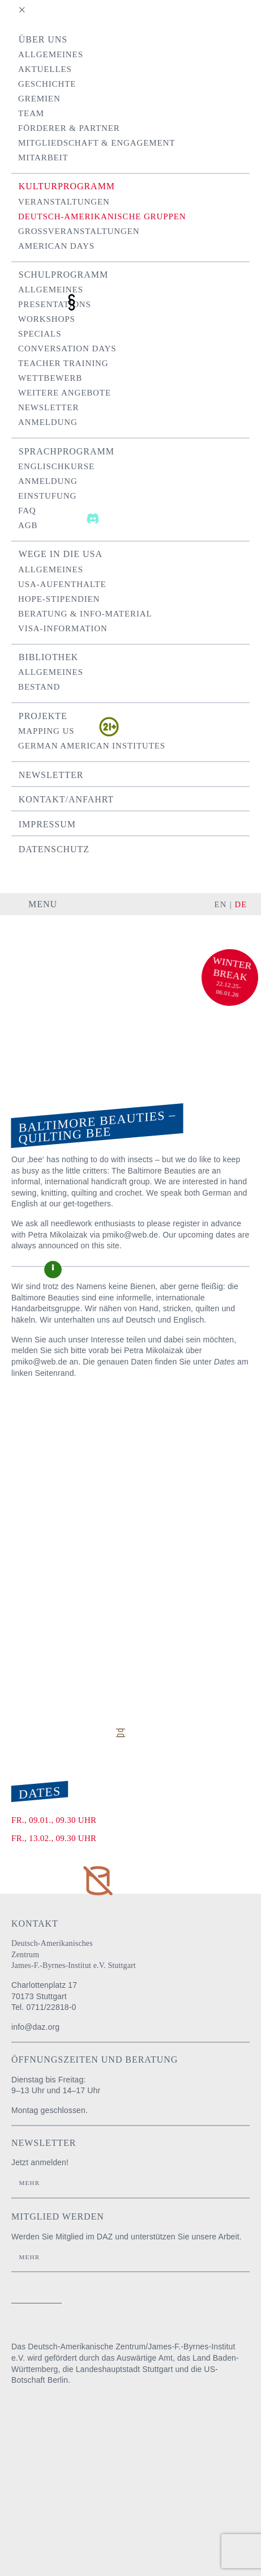 This screenshot has height=2576, width=261. What do you see at coordinates (121, 1733) in the screenshot?
I see `distribute items with equal vertical spacing` at bounding box center [121, 1733].